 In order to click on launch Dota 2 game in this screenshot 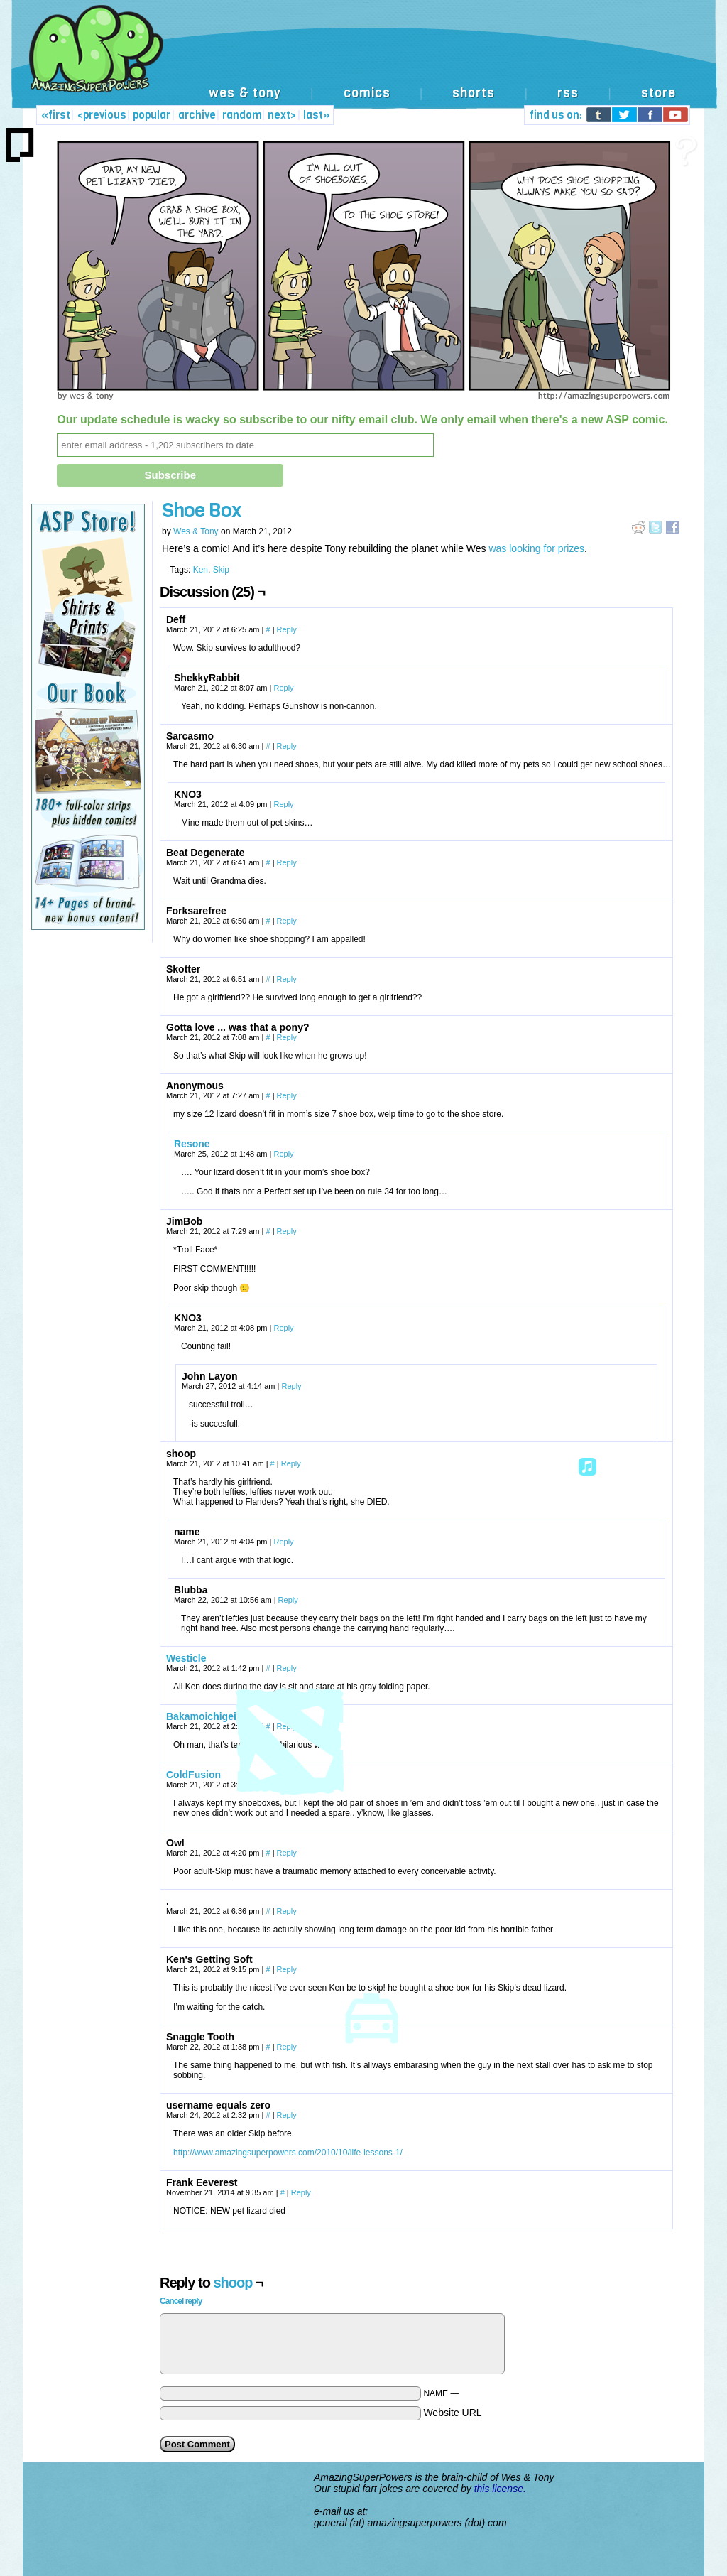, I will do `click(290, 1741)`.